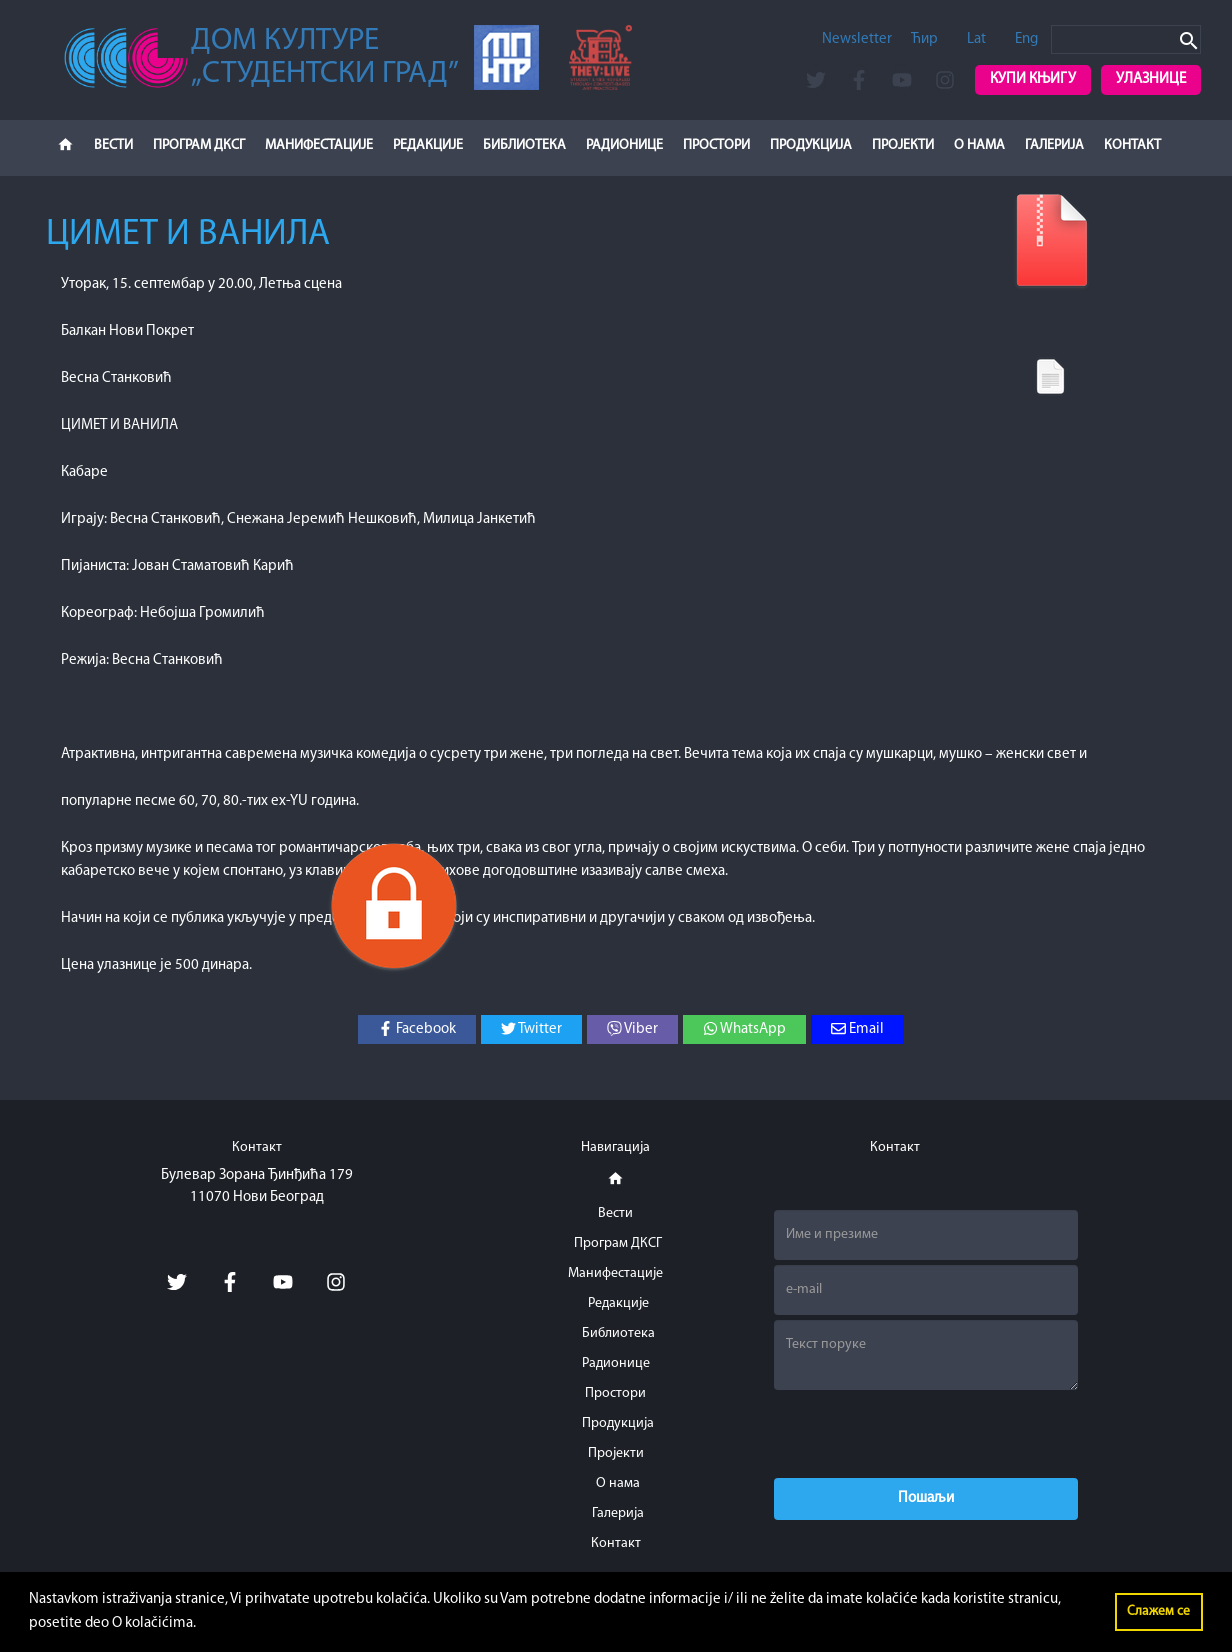 Image resolution: width=1232 pixels, height=1652 pixels. I want to click on an lzop compressed archive file, so click(1052, 242).